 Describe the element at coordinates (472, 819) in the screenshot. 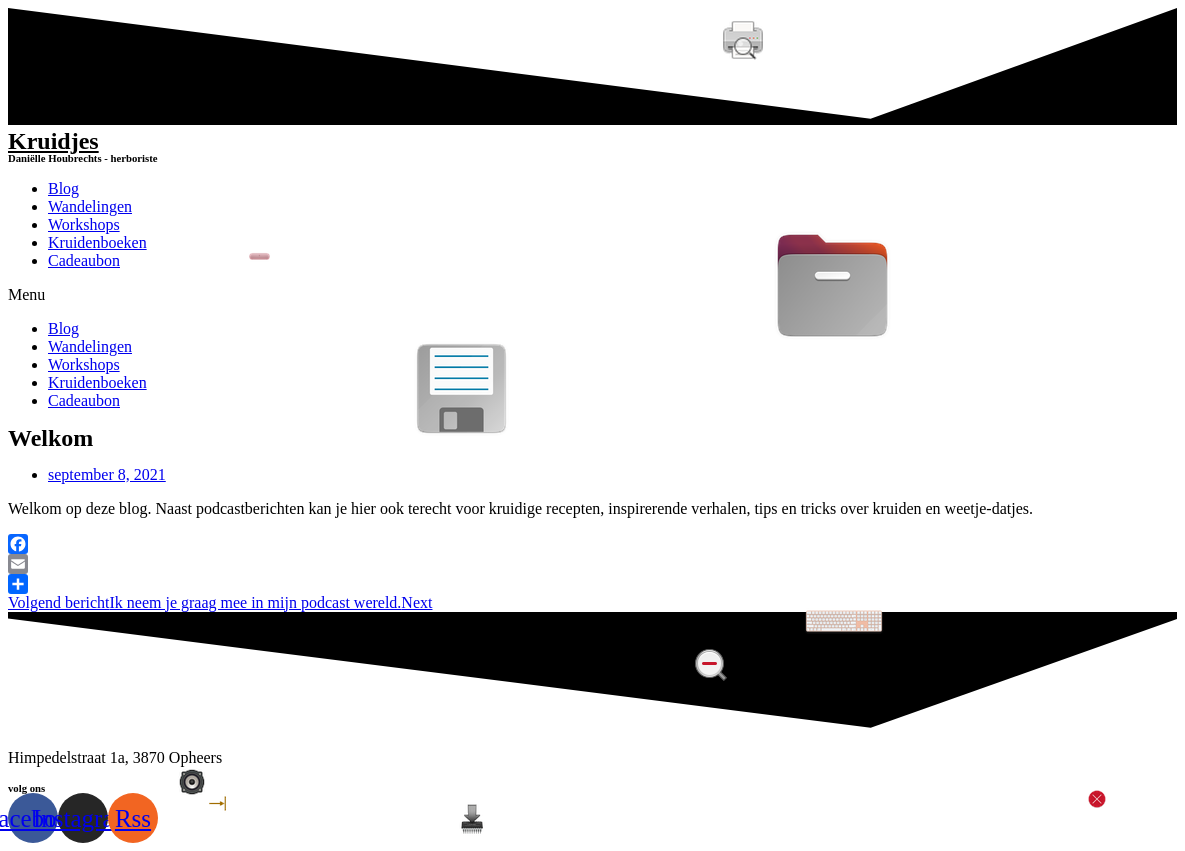

I see `update firmware on connected accessories` at that location.